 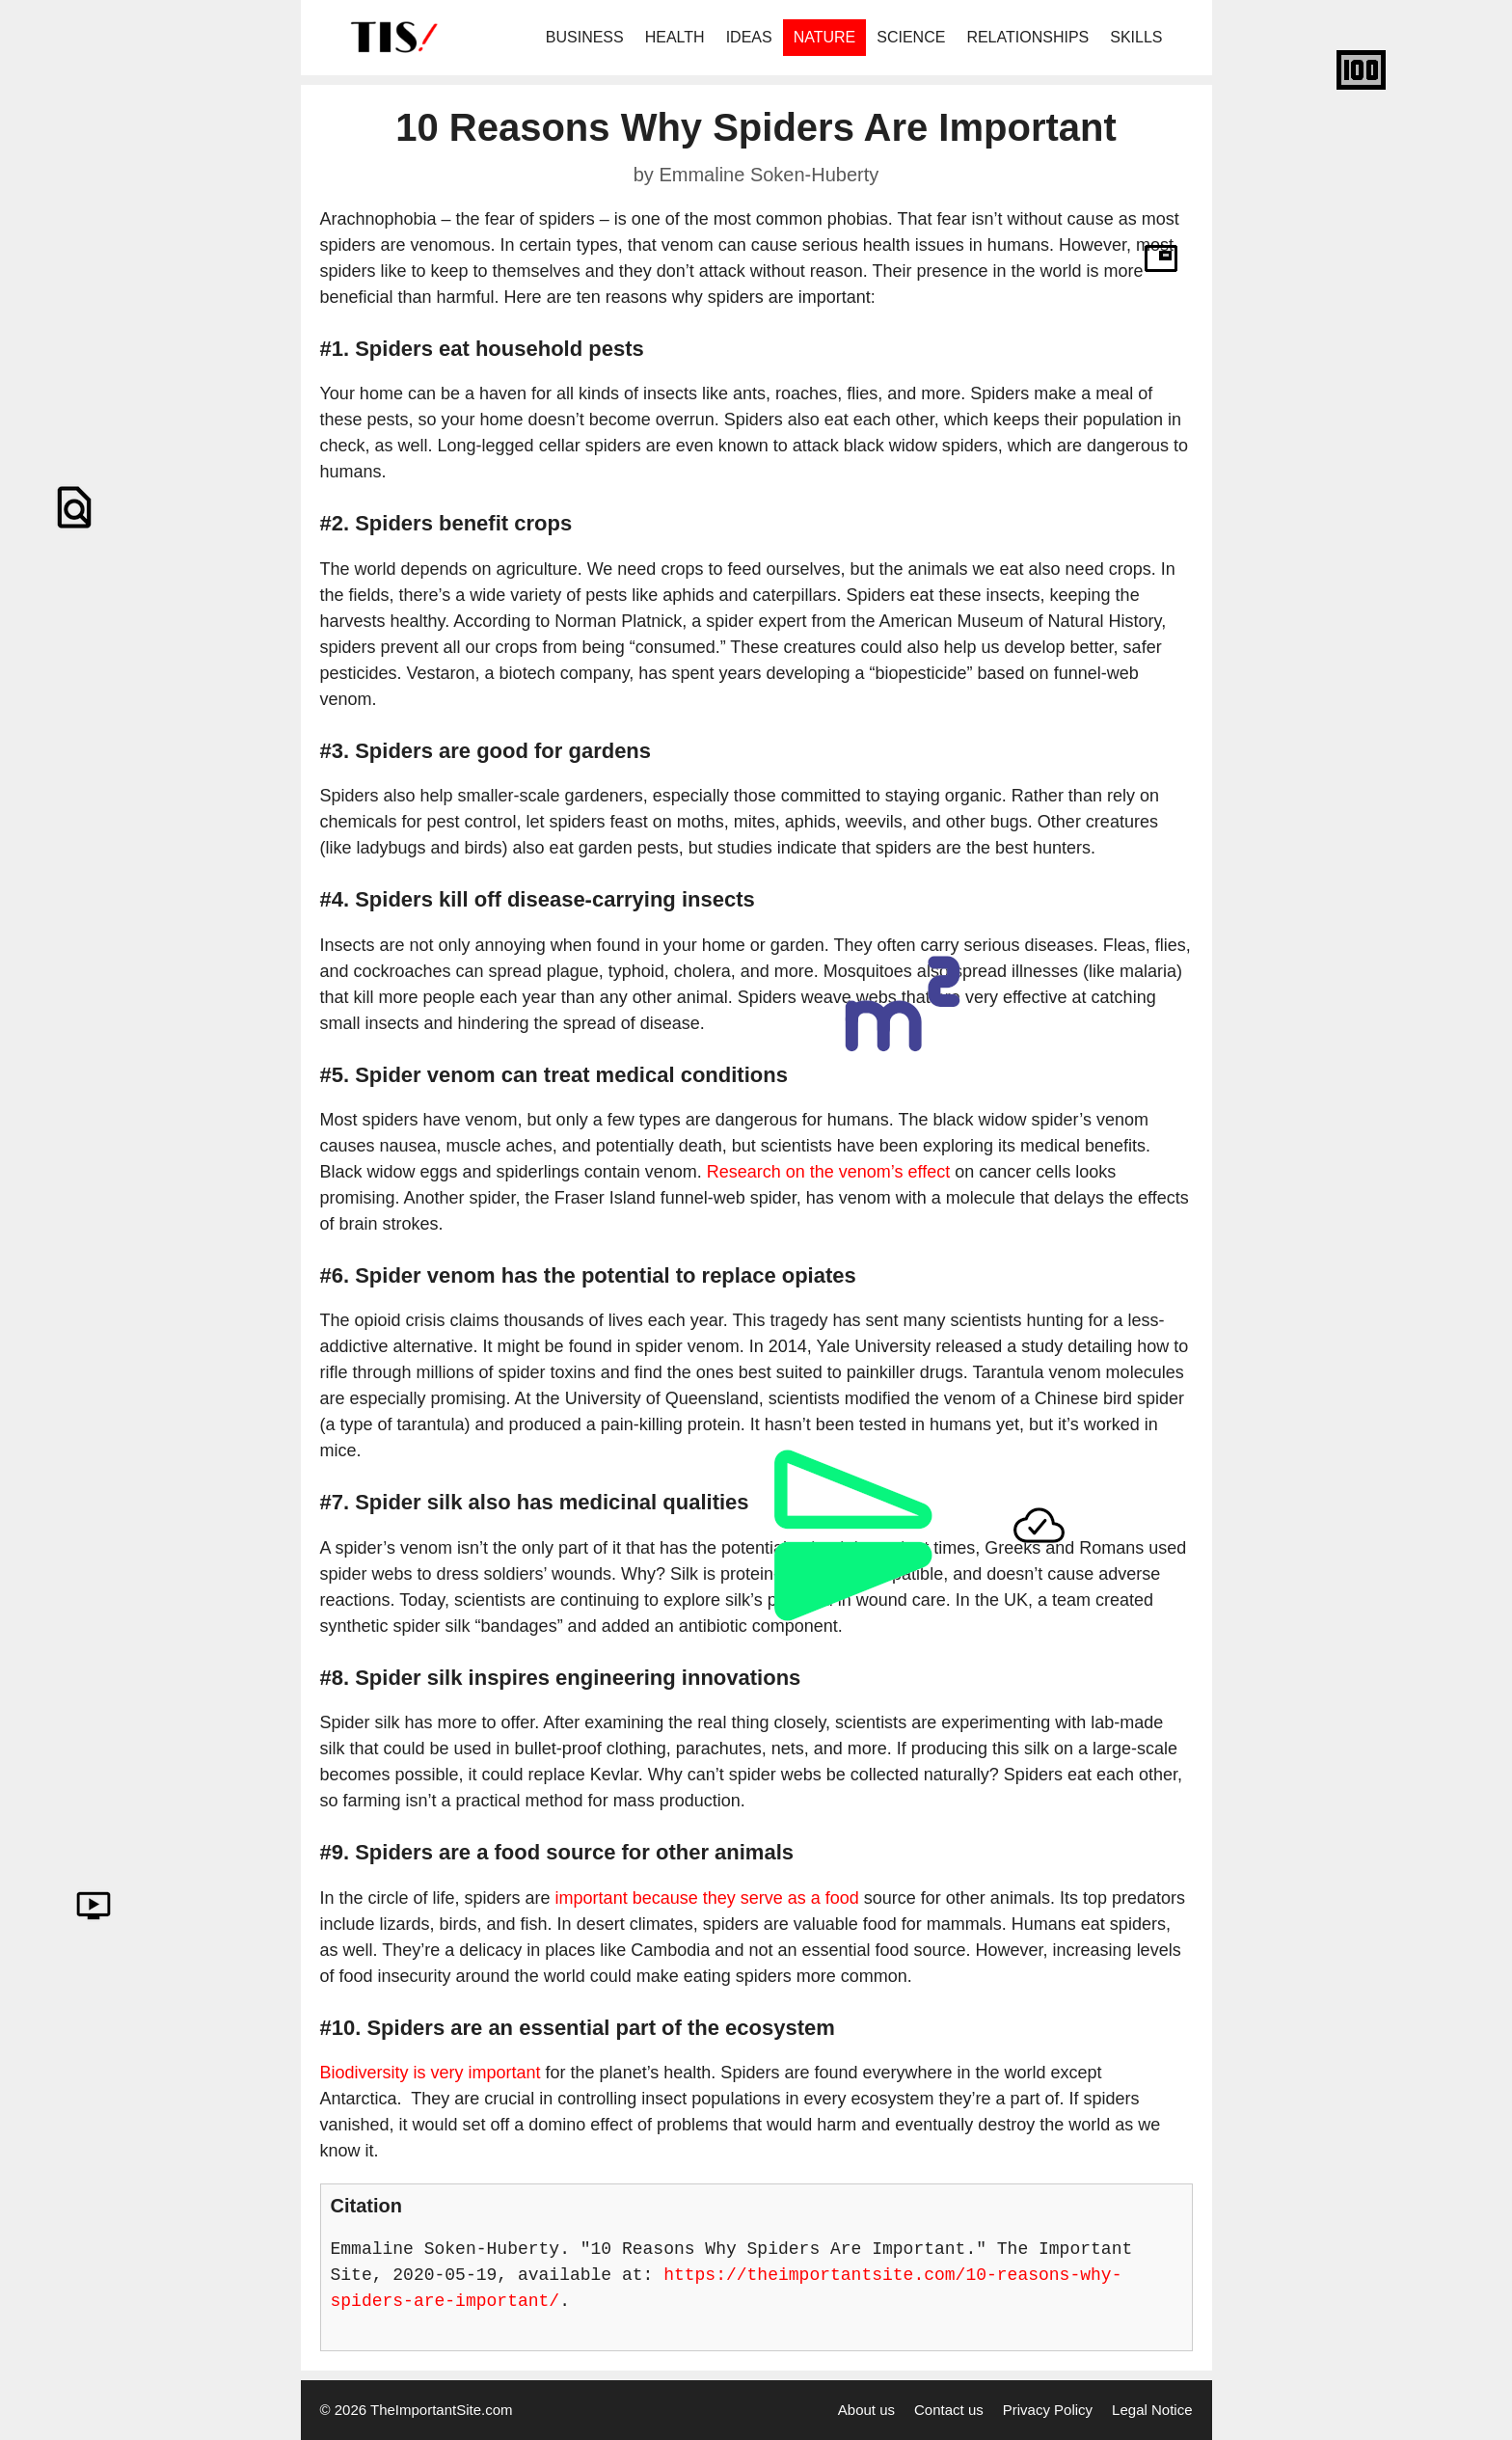 I want to click on view currency or money-related features, so click(x=1361, y=69).